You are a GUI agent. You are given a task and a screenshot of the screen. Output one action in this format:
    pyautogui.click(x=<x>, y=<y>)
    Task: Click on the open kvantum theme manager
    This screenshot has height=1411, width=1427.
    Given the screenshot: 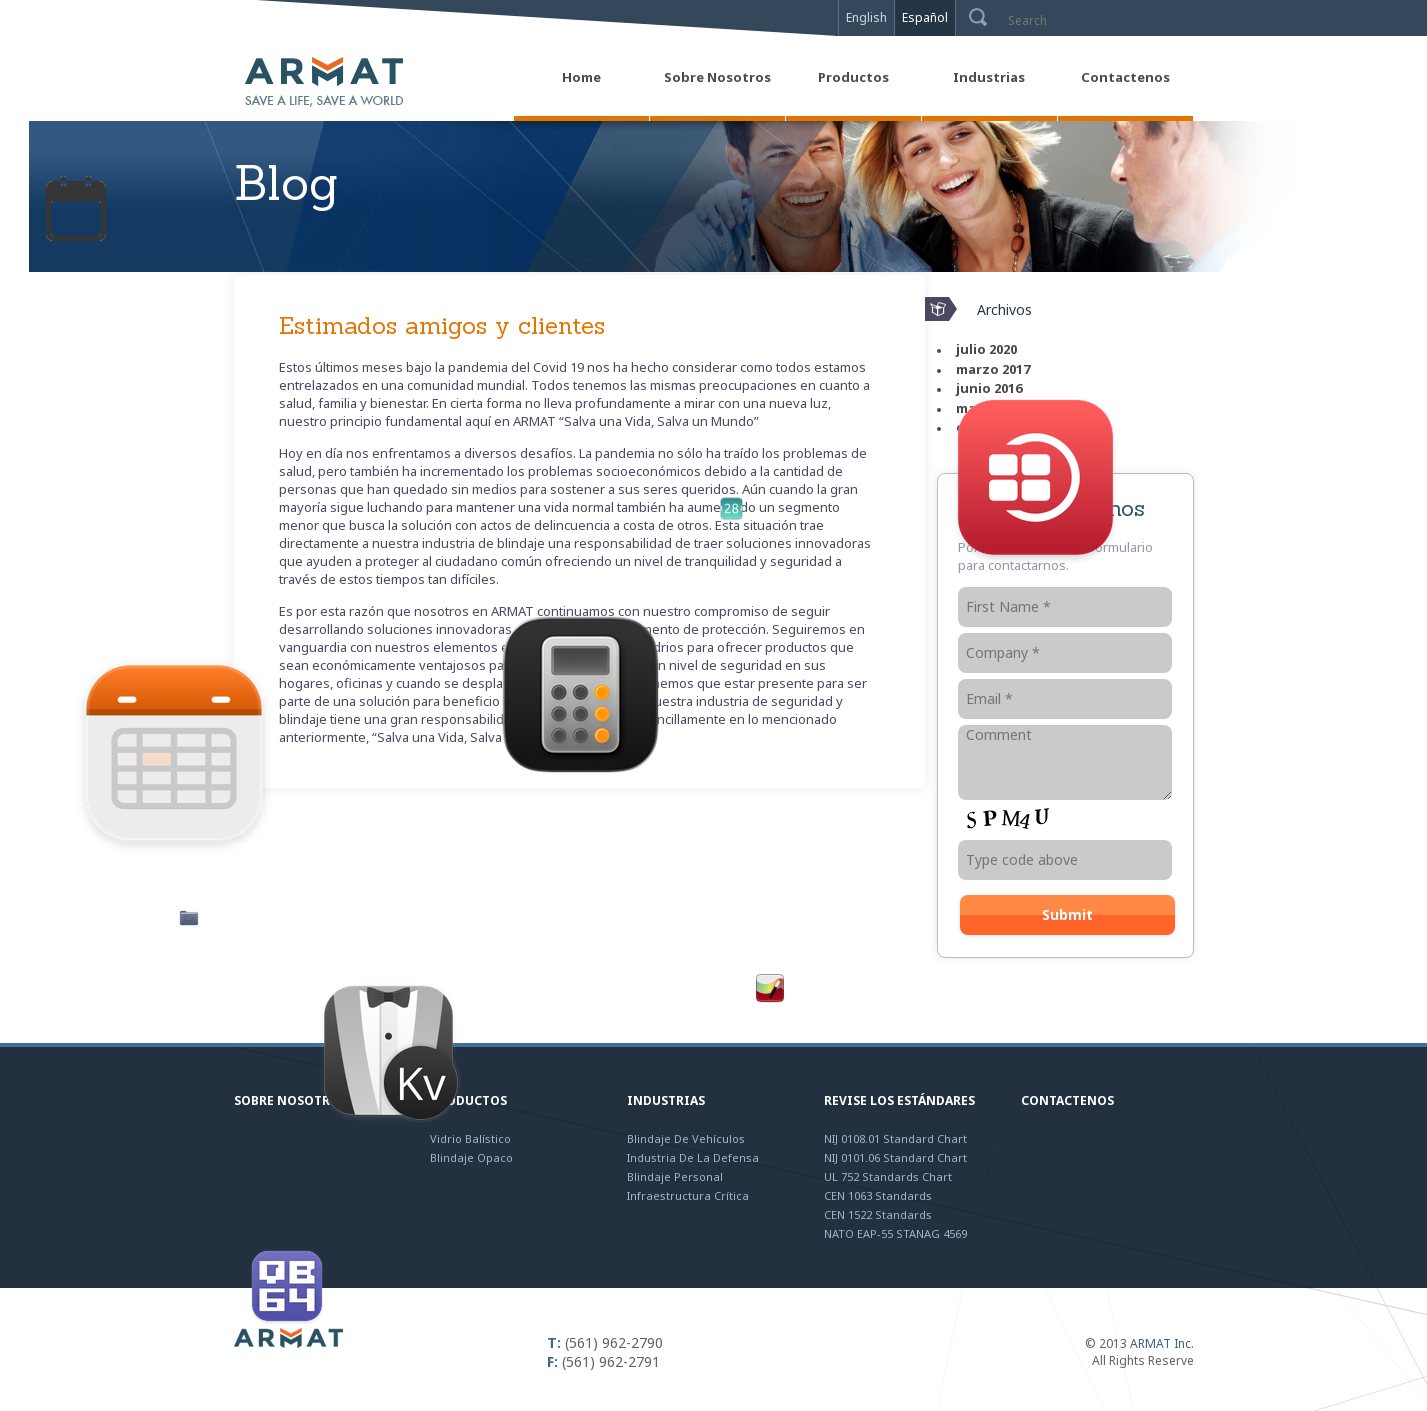 What is the action you would take?
    pyautogui.click(x=388, y=1050)
    